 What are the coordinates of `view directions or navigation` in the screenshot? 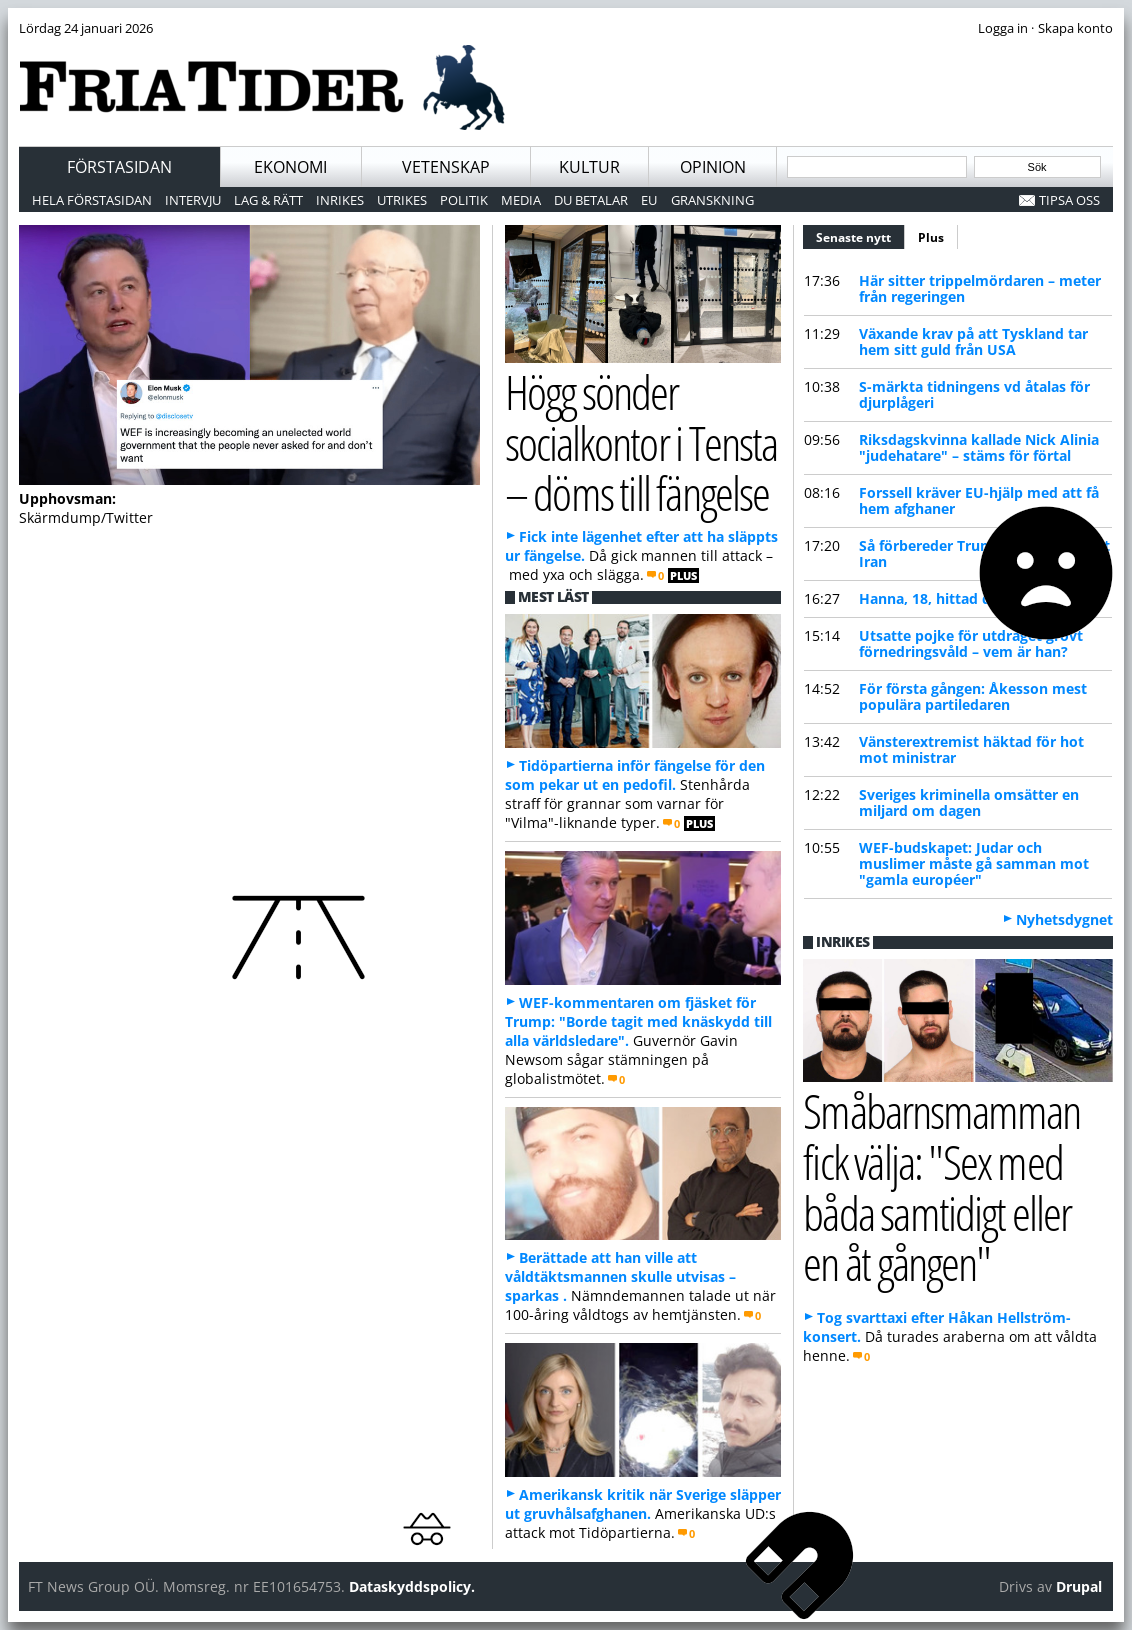 It's located at (298, 937).